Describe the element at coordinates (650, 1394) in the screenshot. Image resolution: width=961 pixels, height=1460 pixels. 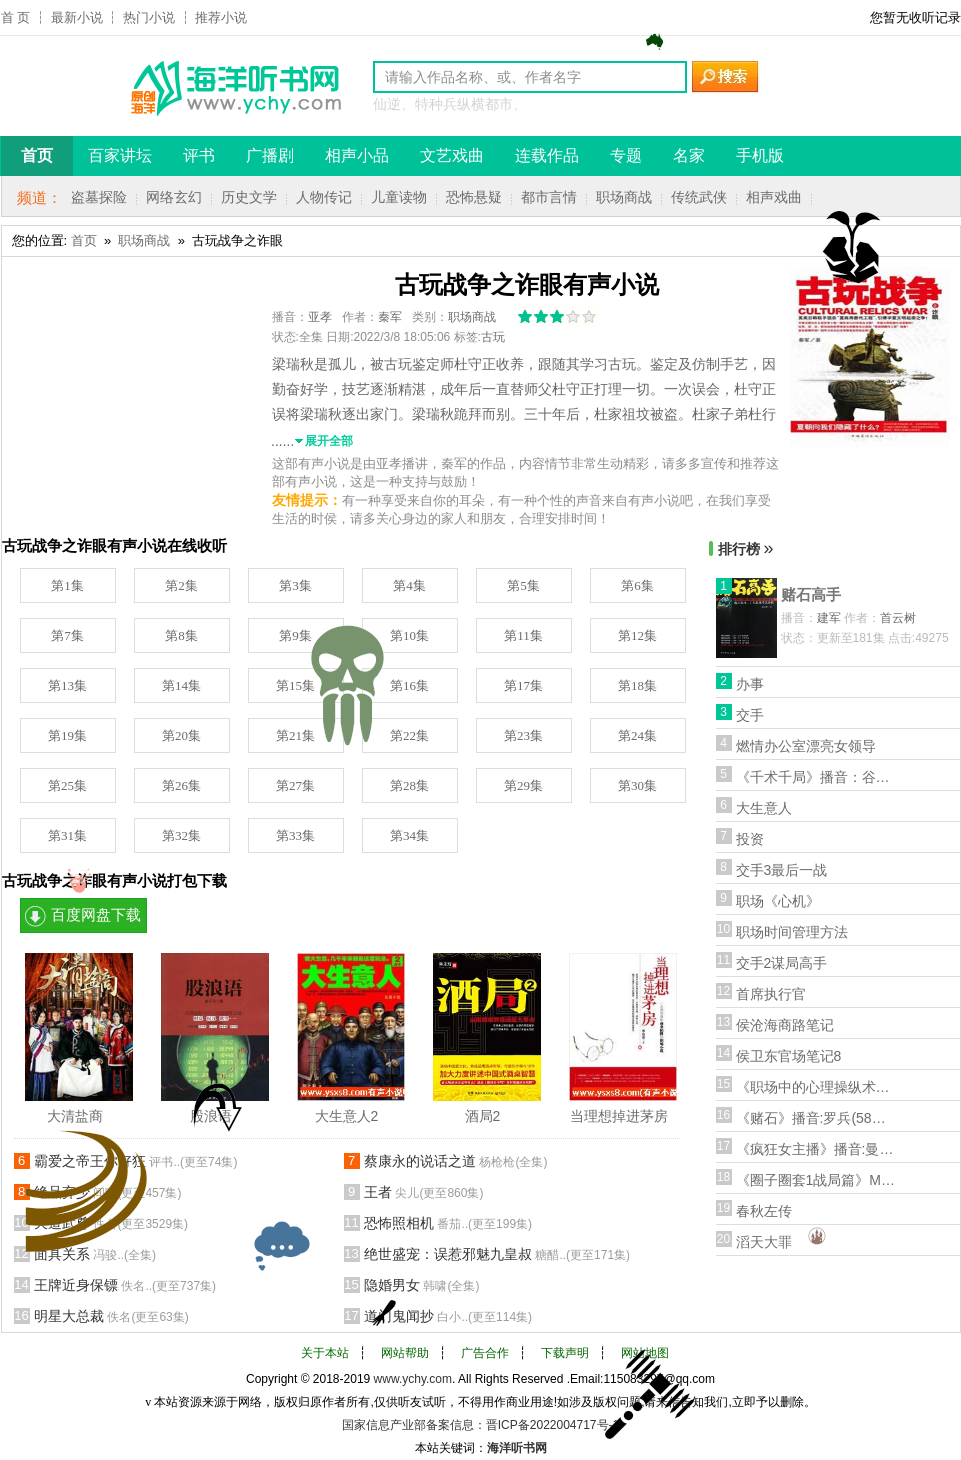
I see `toy mallet or hammer tool icon` at that location.